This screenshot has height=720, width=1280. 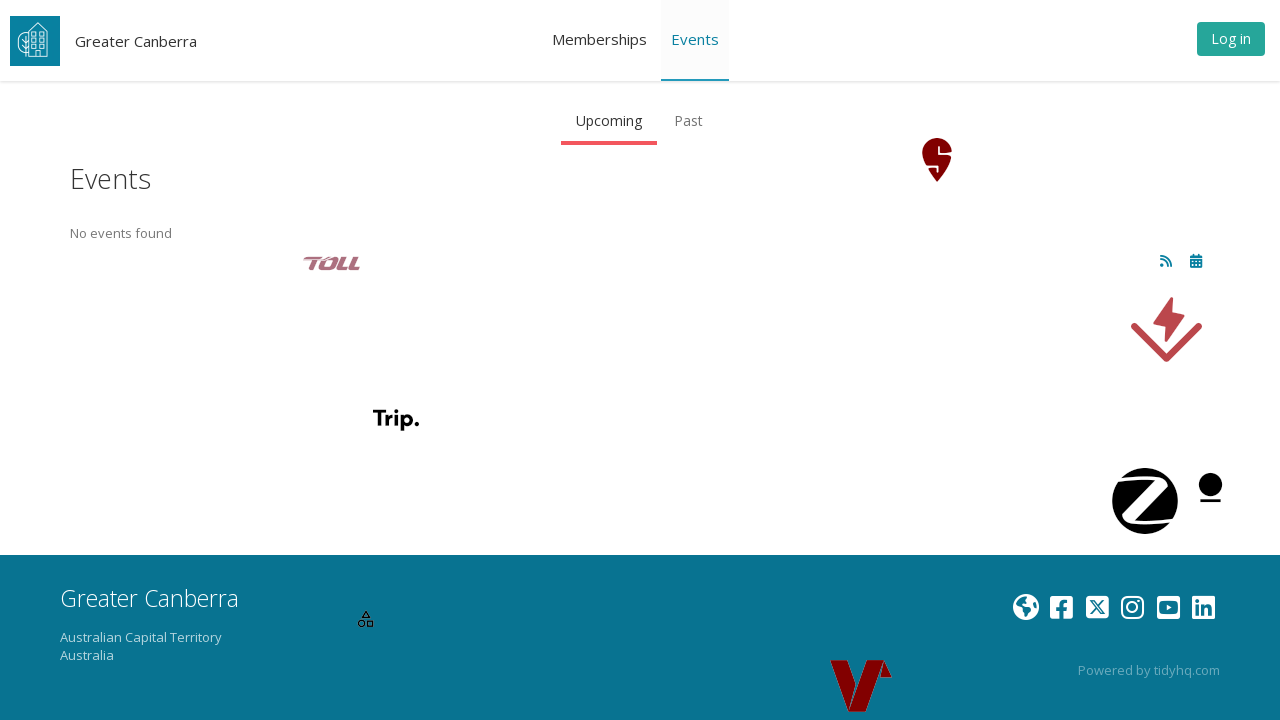 What do you see at coordinates (331, 263) in the screenshot?
I see `toll group logistics company logo` at bounding box center [331, 263].